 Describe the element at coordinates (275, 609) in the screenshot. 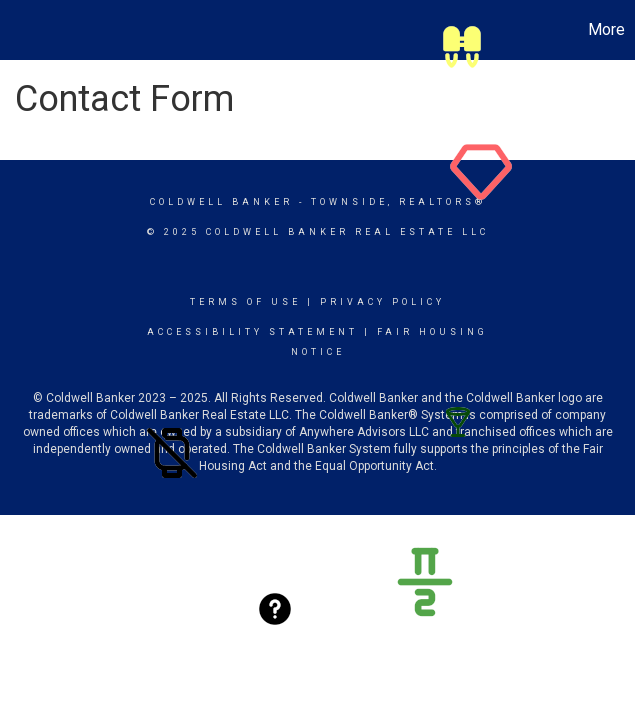

I see `access help or support information` at that location.